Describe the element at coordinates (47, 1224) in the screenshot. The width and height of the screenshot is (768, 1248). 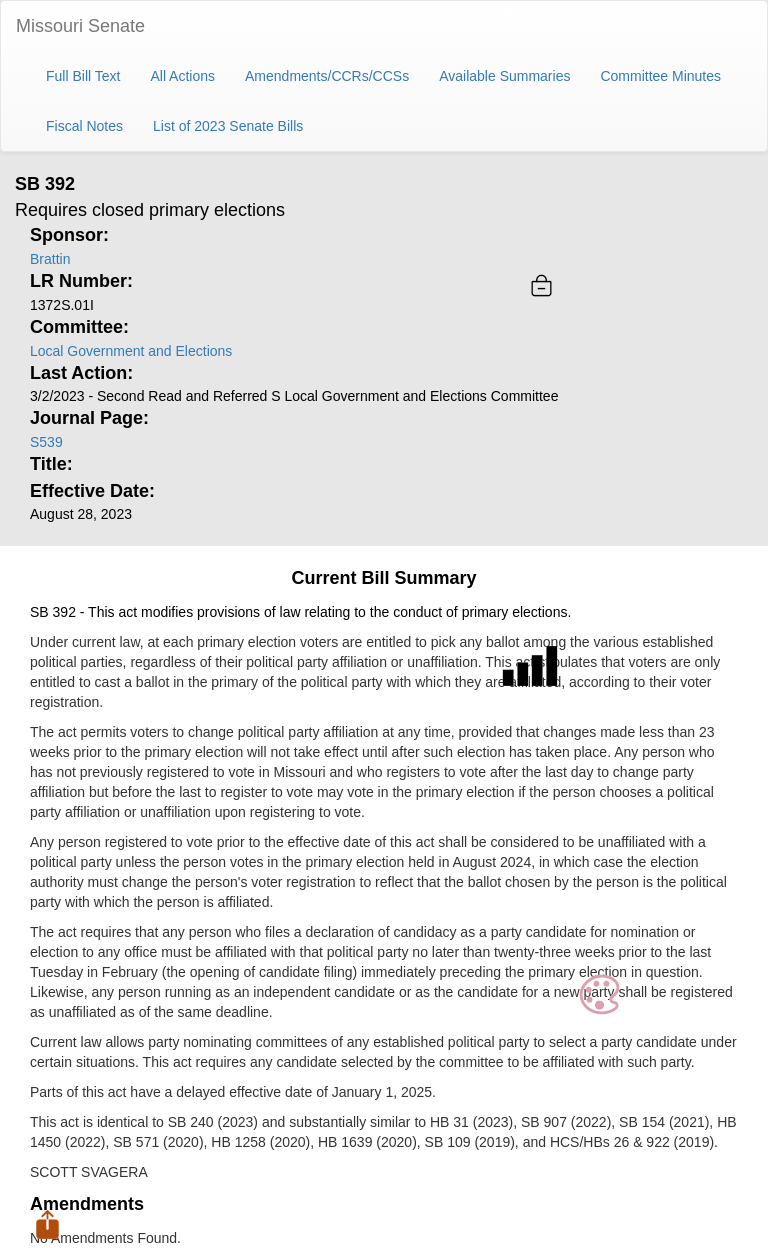
I see `share this content` at that location.